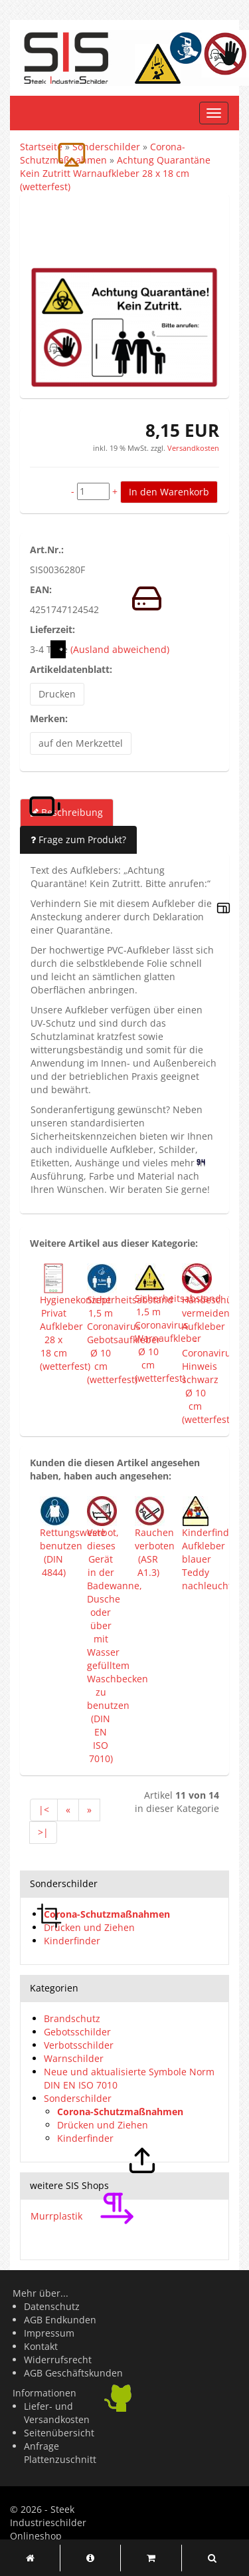  I want to click on view door sensor status, so click(58, 649).